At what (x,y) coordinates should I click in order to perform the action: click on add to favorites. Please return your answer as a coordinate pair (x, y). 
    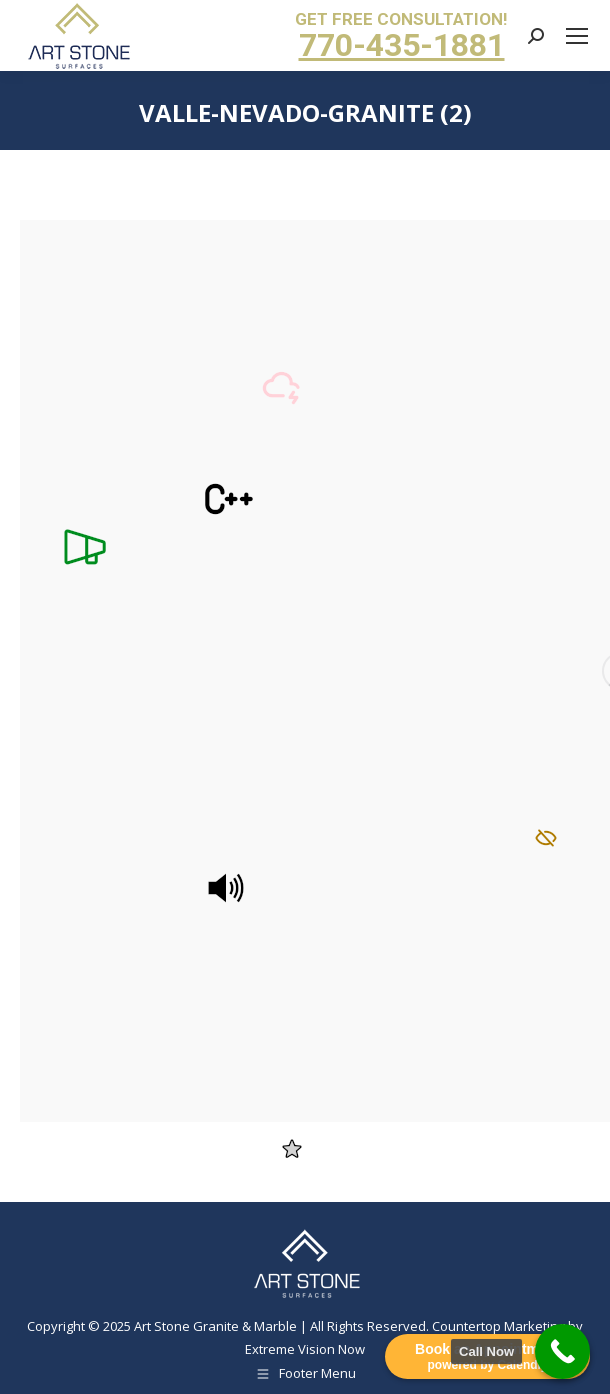
    Looking at the image, I should click on (292, 1149).